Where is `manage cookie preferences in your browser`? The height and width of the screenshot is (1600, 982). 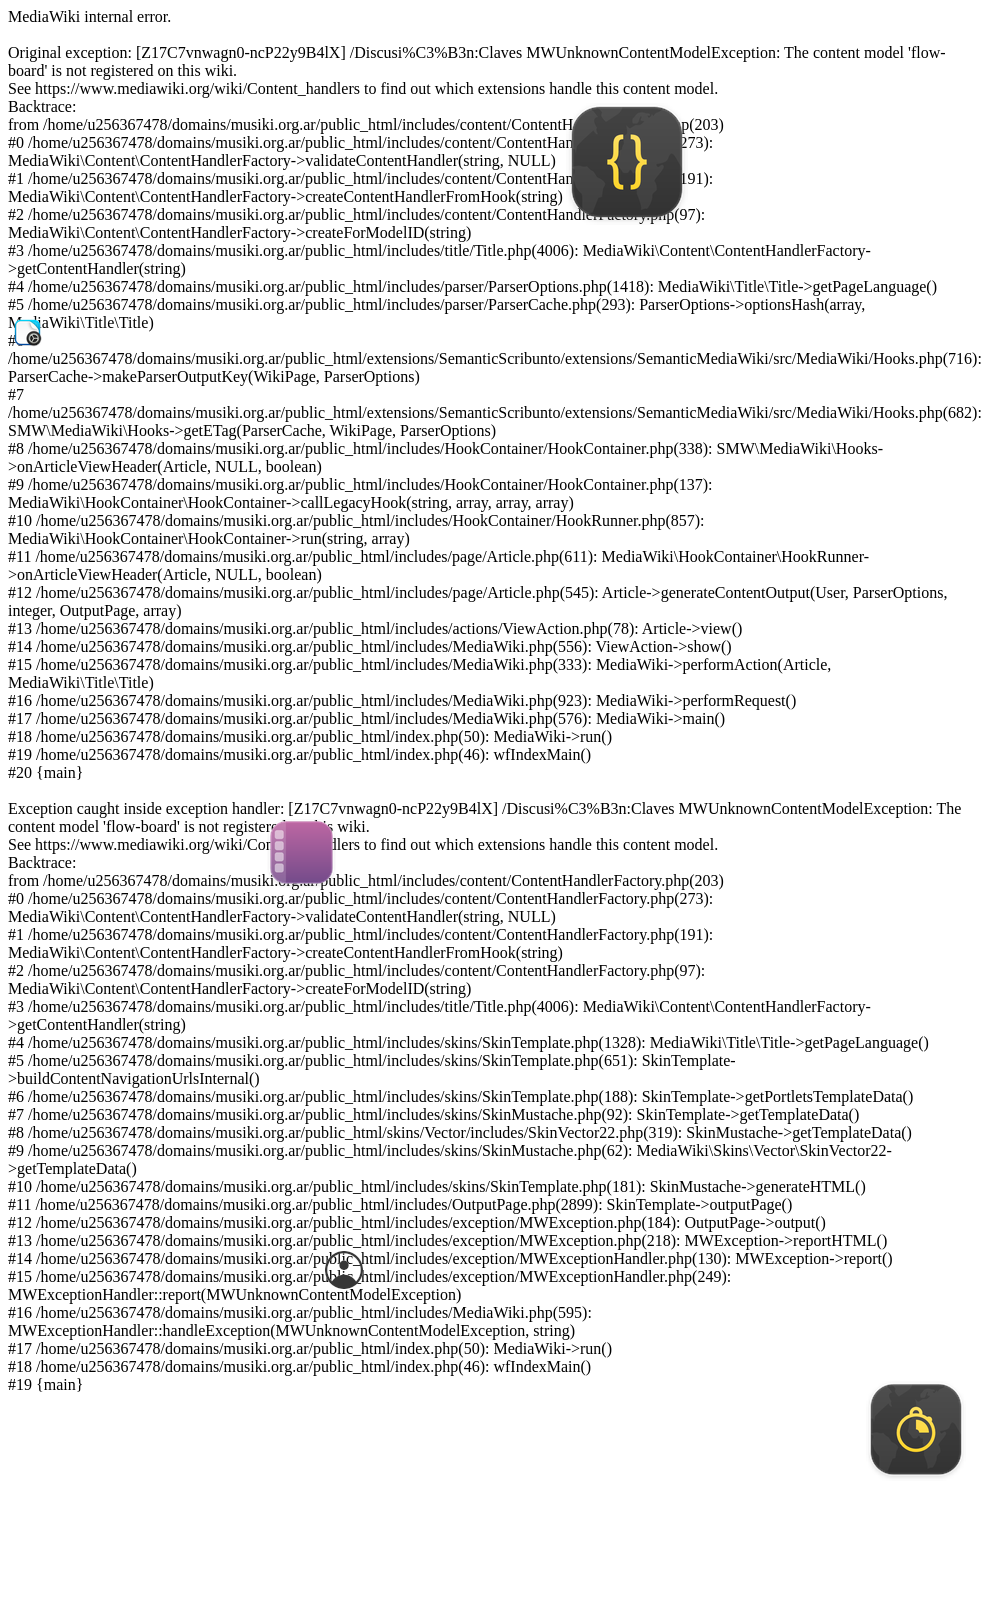
manage cookie preferences in your browser is located at coordinates (916, 1431).